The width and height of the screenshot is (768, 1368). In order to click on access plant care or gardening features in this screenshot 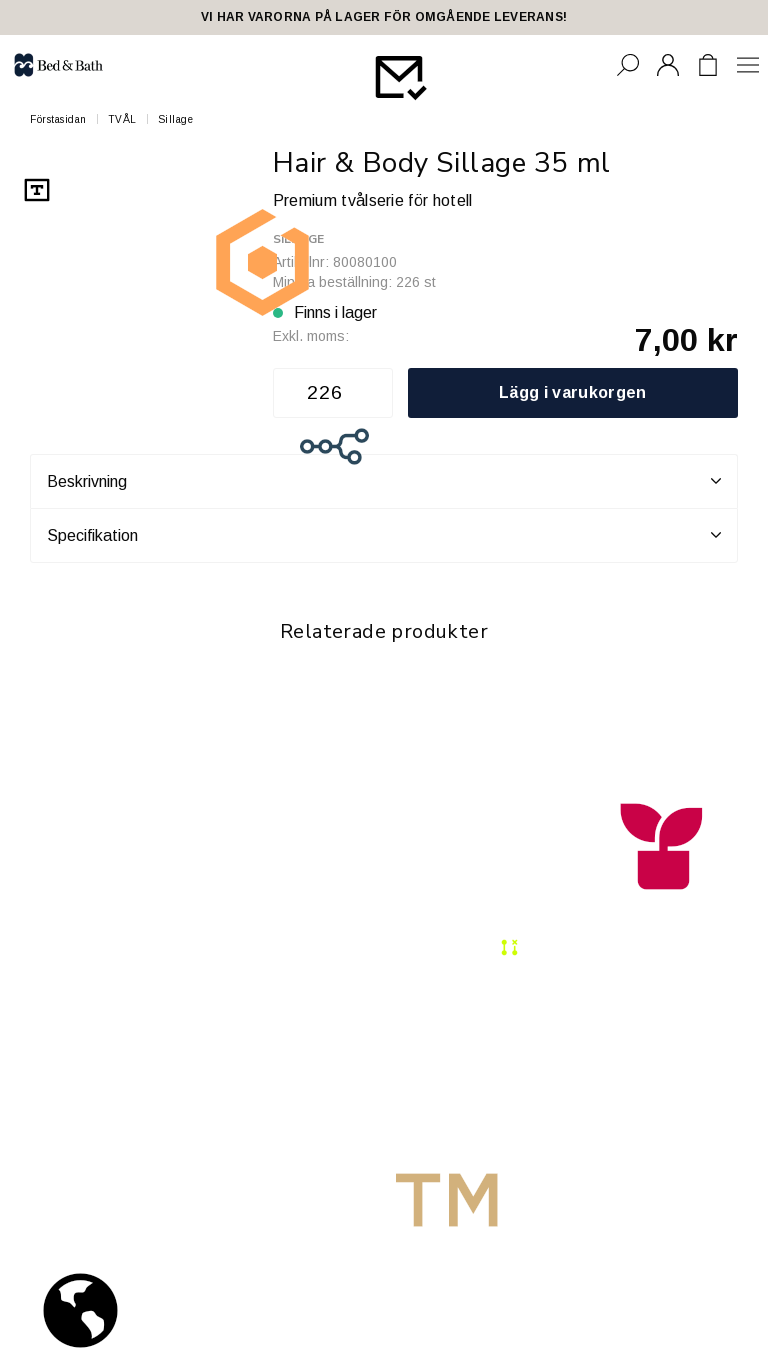, I will do `click(663, 846)`.